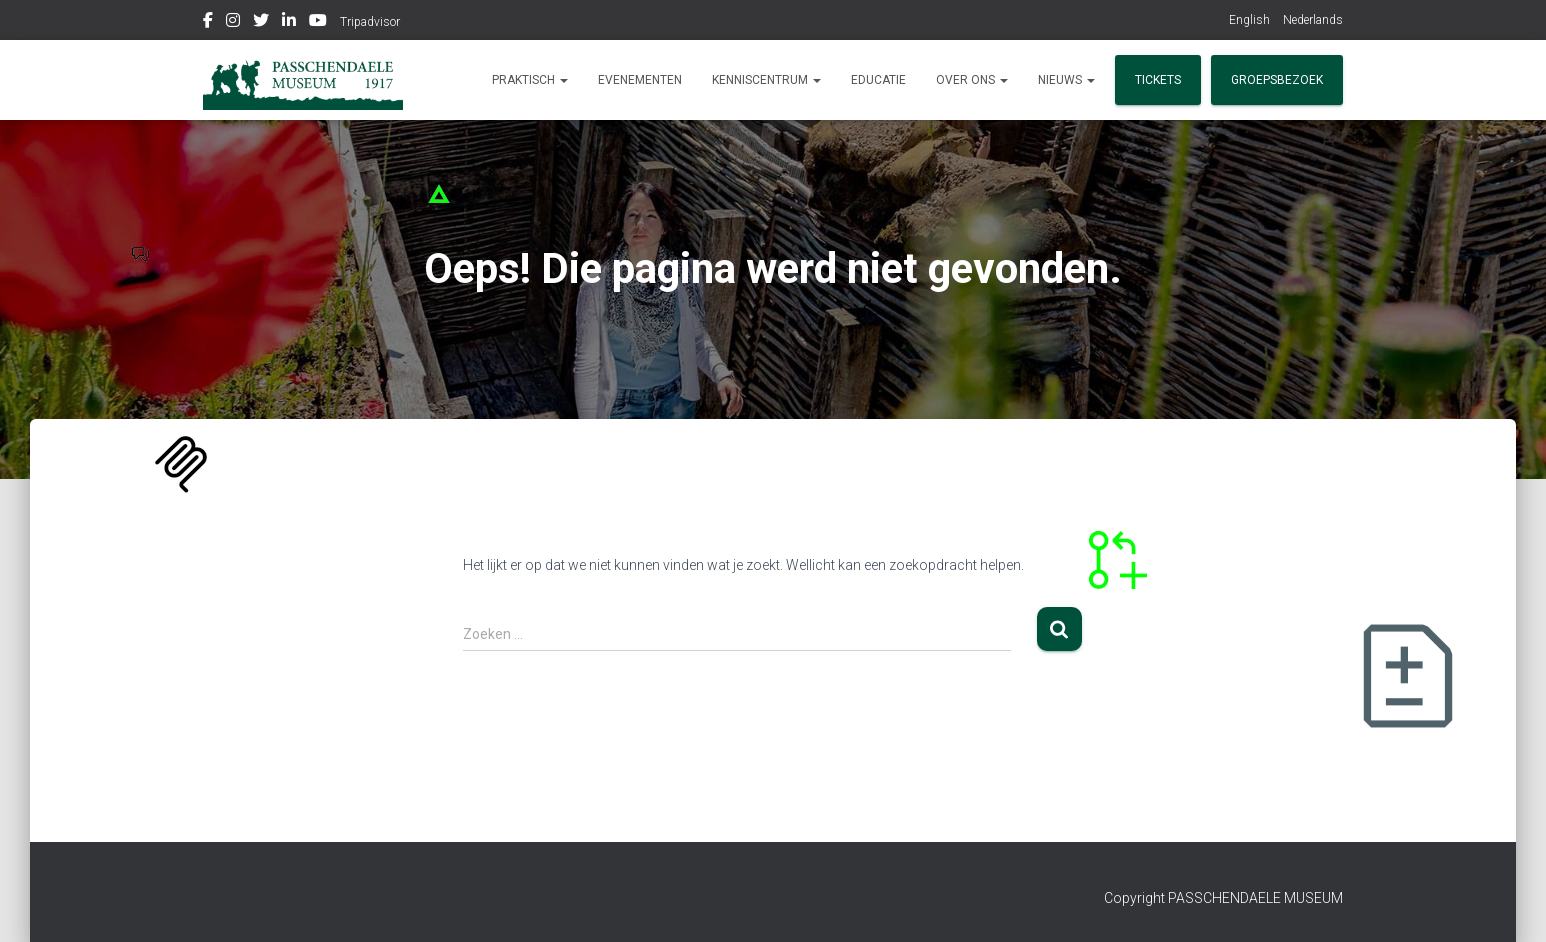 The width and height of the screenshot is (1546, 942). What do you see at coordinates (140, 254) in the screenshot?
I see `view discussion thread` at bounding box center [140, 254].